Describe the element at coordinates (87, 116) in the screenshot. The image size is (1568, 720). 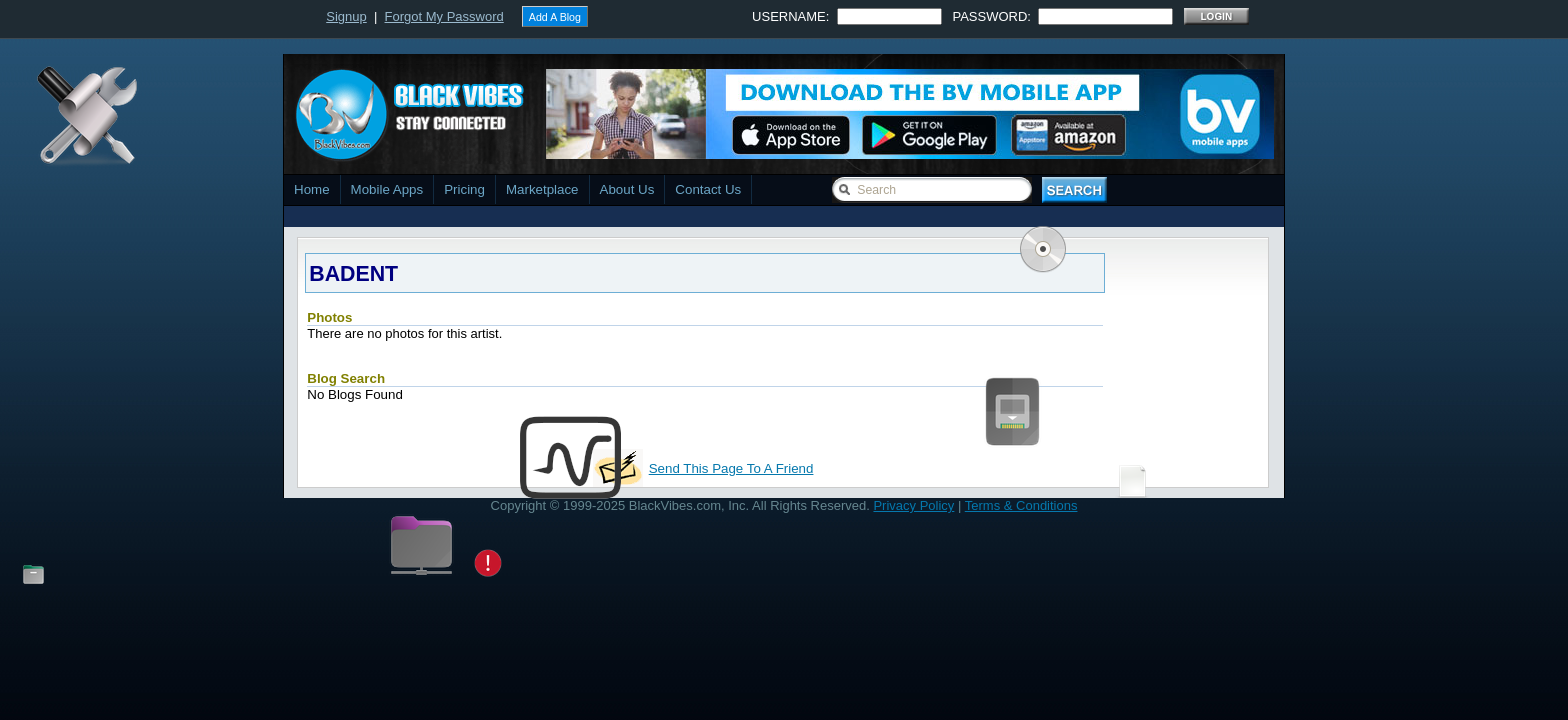
I see `open applescript utility for automation settings` at that location.